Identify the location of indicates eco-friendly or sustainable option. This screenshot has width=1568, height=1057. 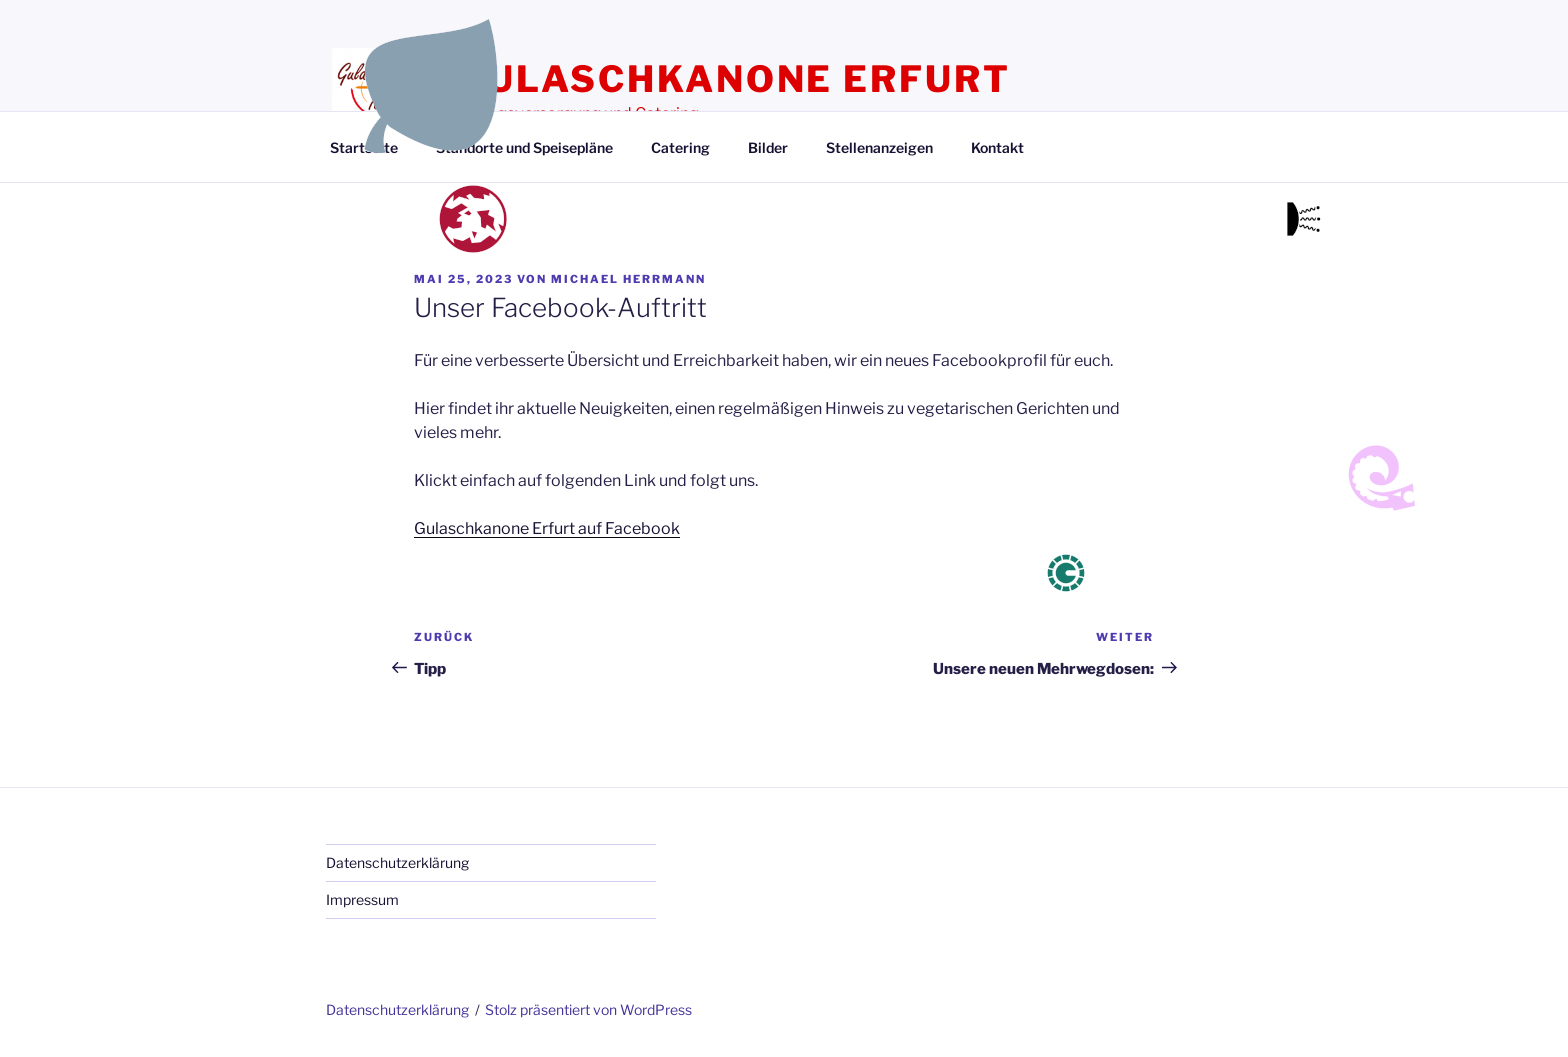
(431, 86).